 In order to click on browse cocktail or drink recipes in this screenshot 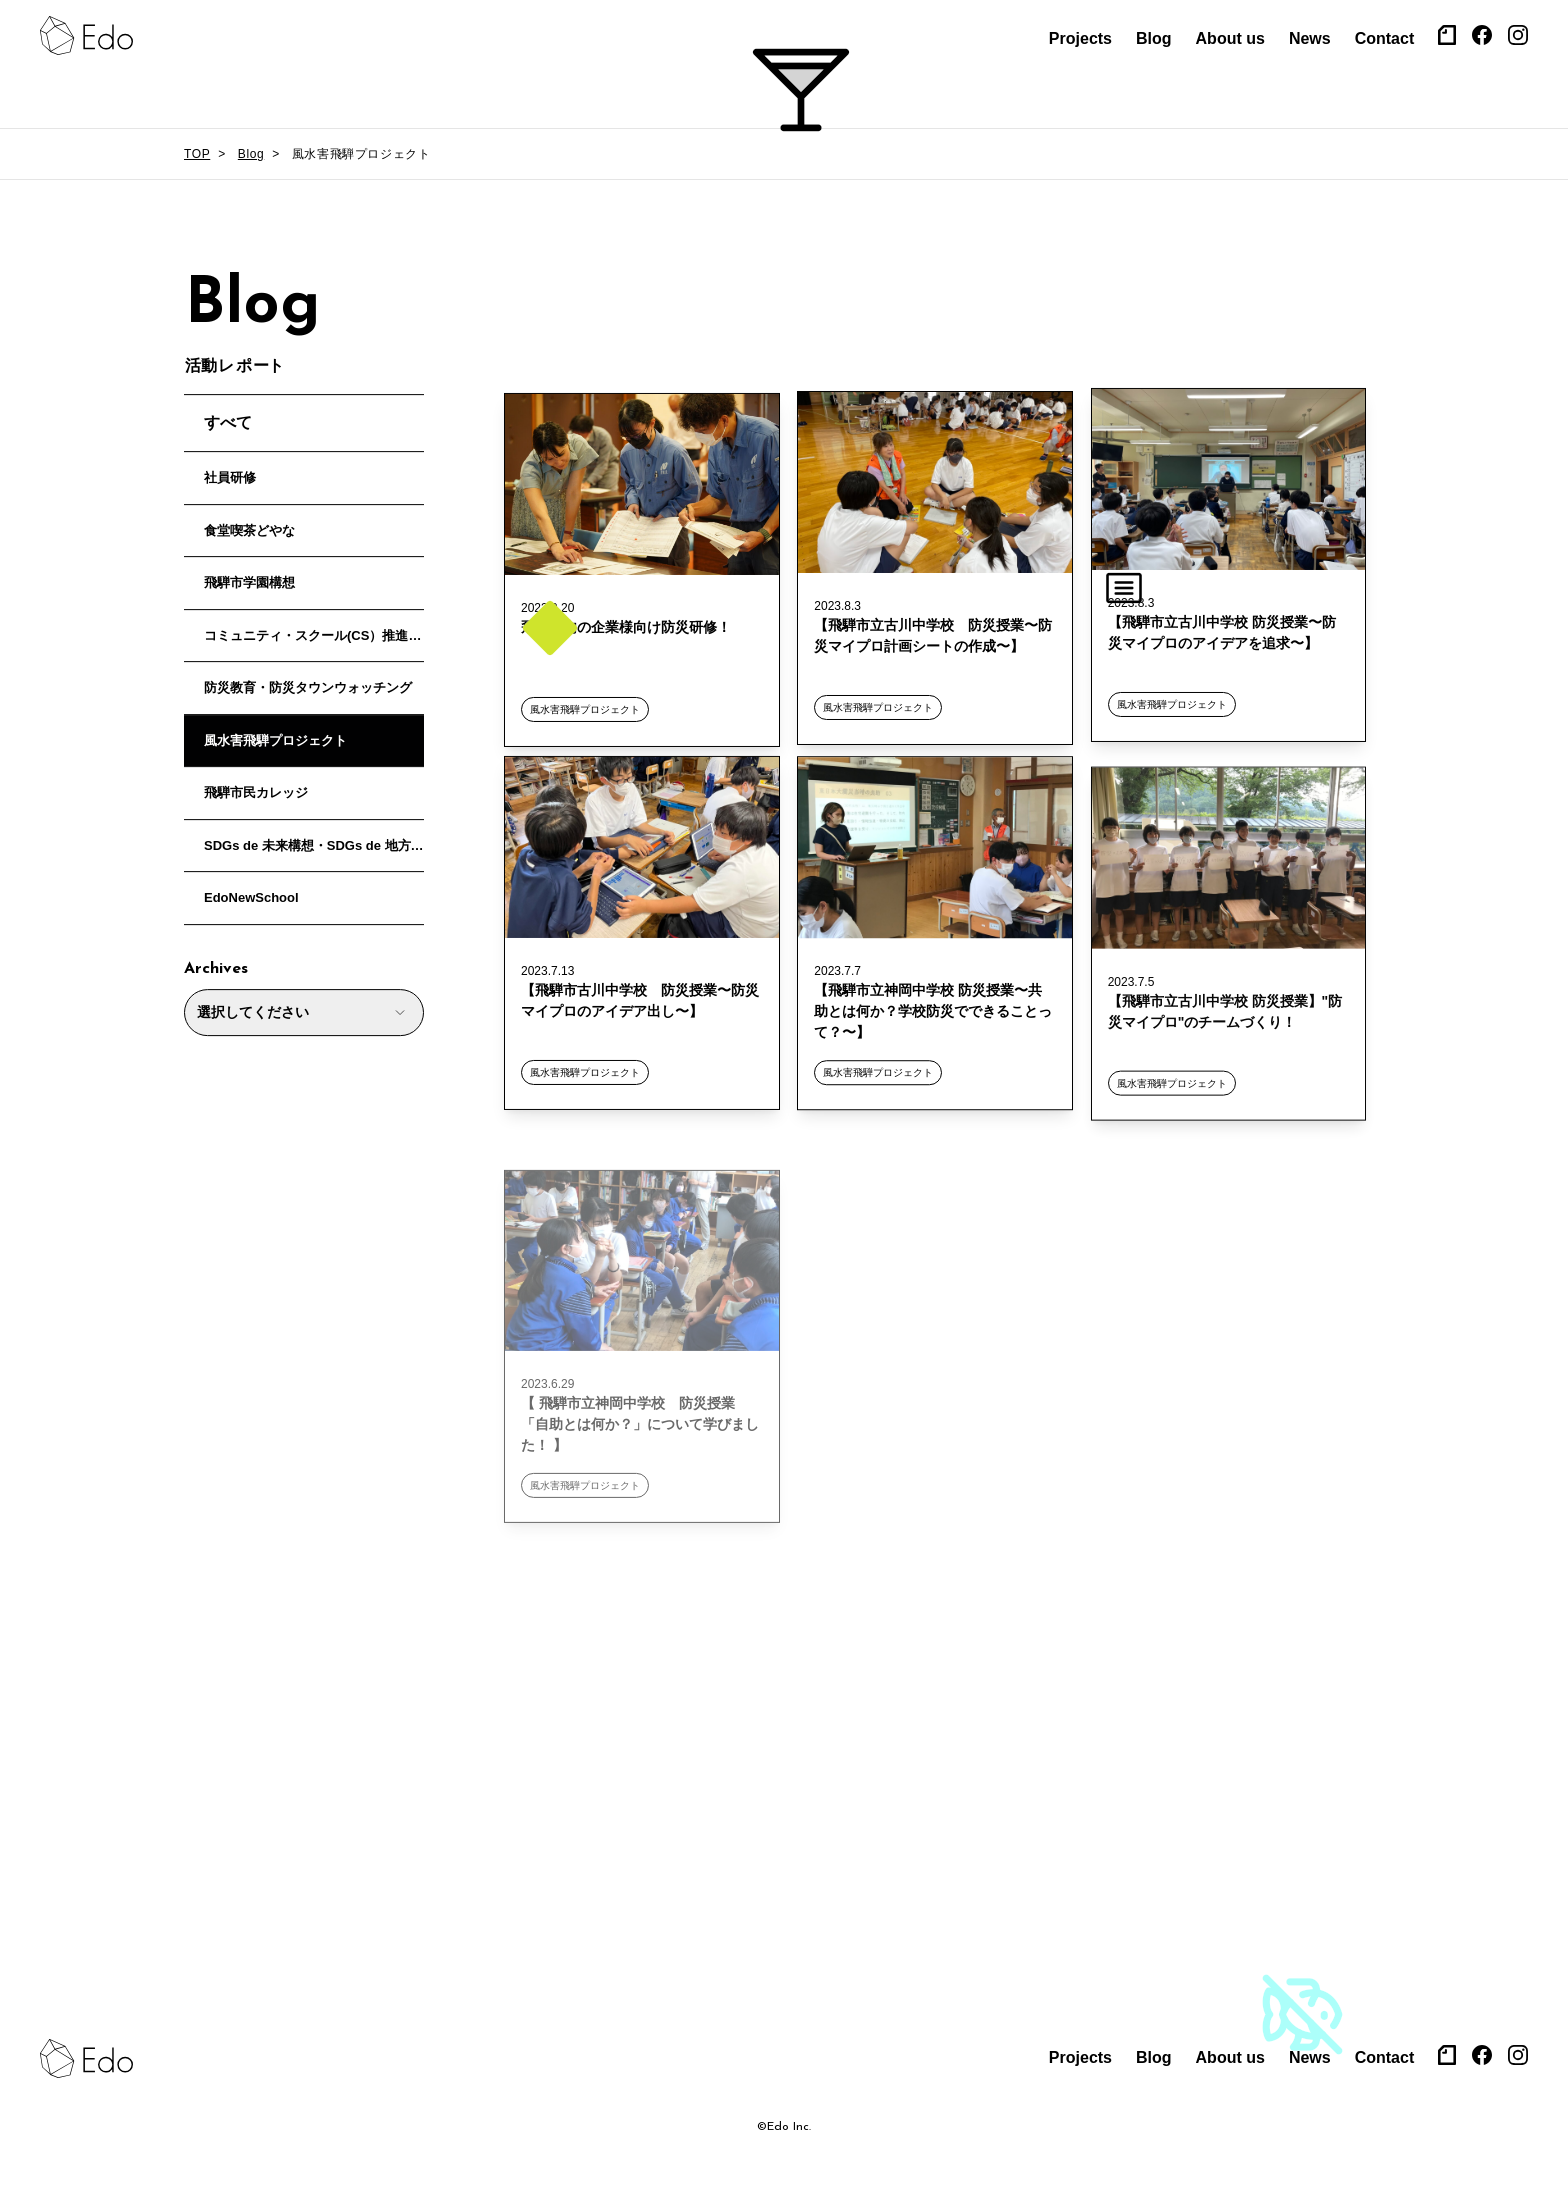, I will do `click(801, 90)`.